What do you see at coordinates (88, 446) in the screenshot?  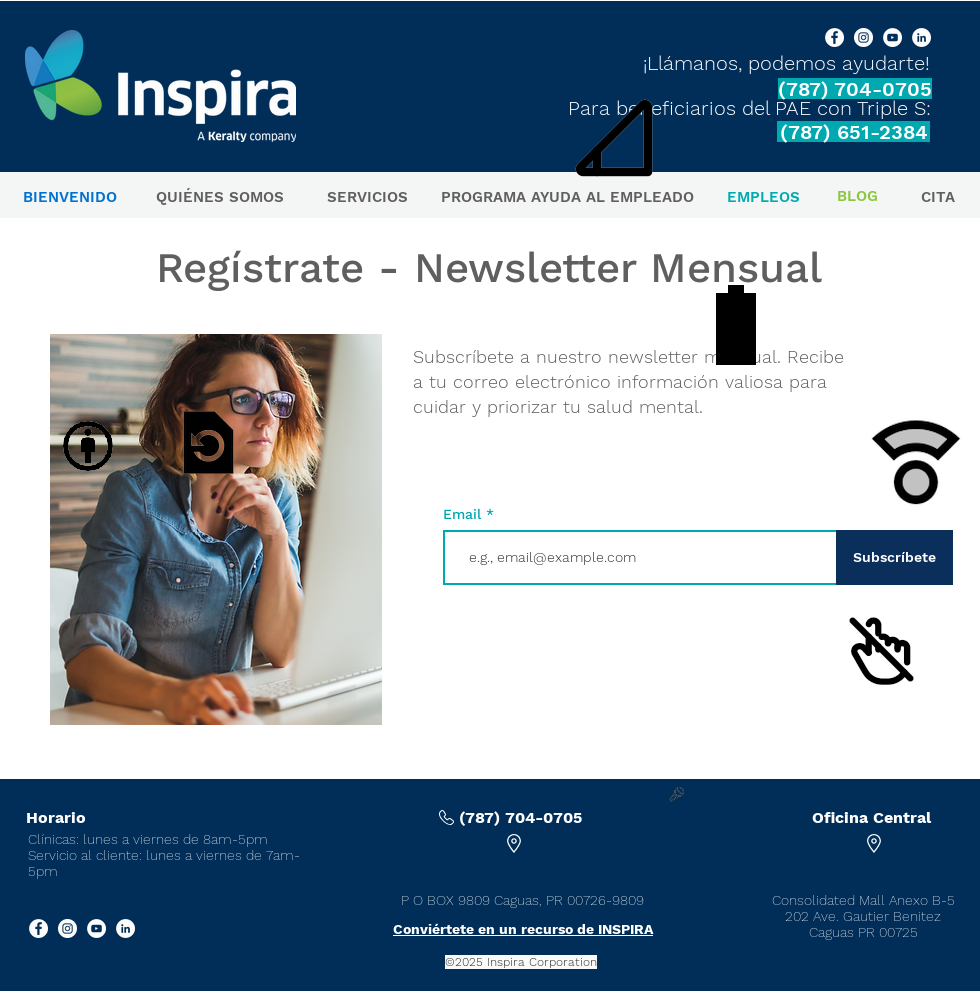 I see `view attribution or credits information` at bounding box center [88, 446].